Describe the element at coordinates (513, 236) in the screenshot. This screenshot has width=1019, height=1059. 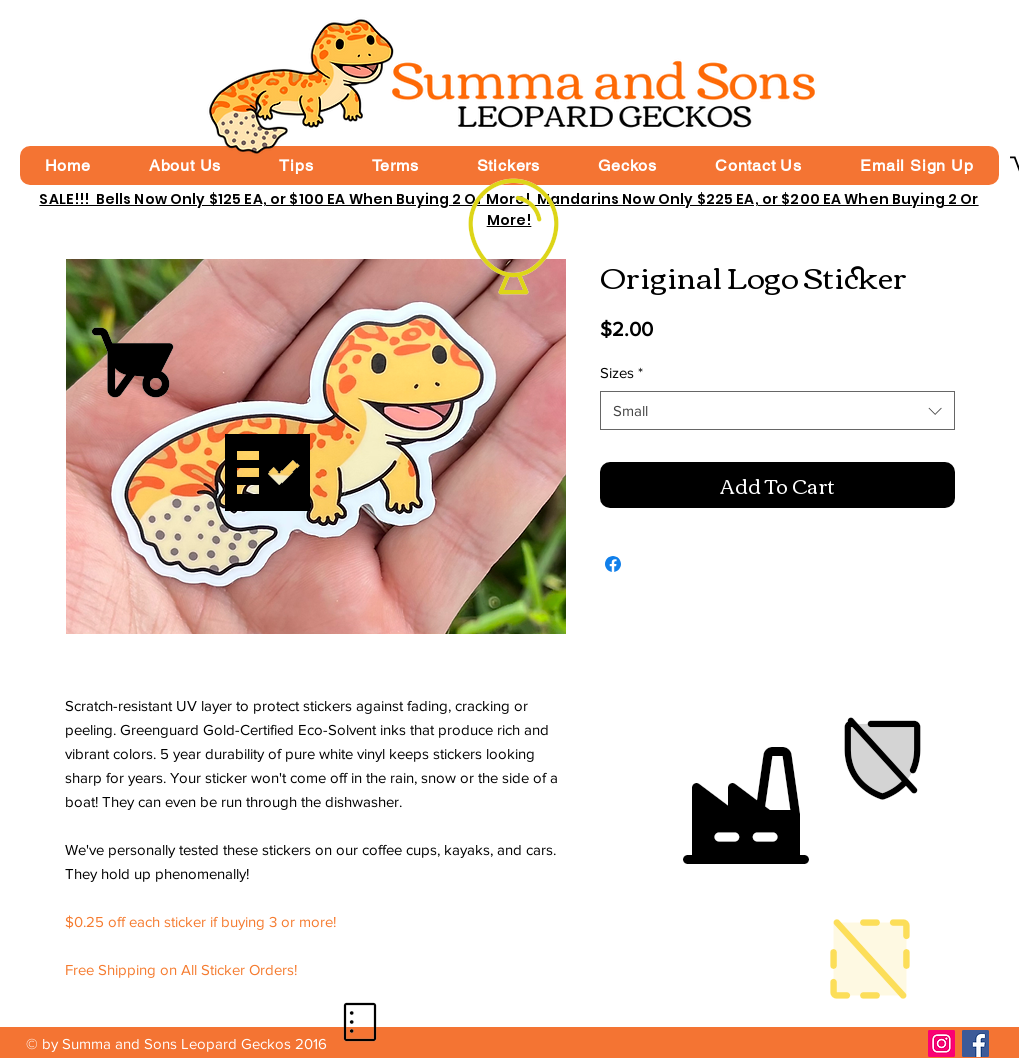
I see `indicates a celebration or birthday event` at that location.